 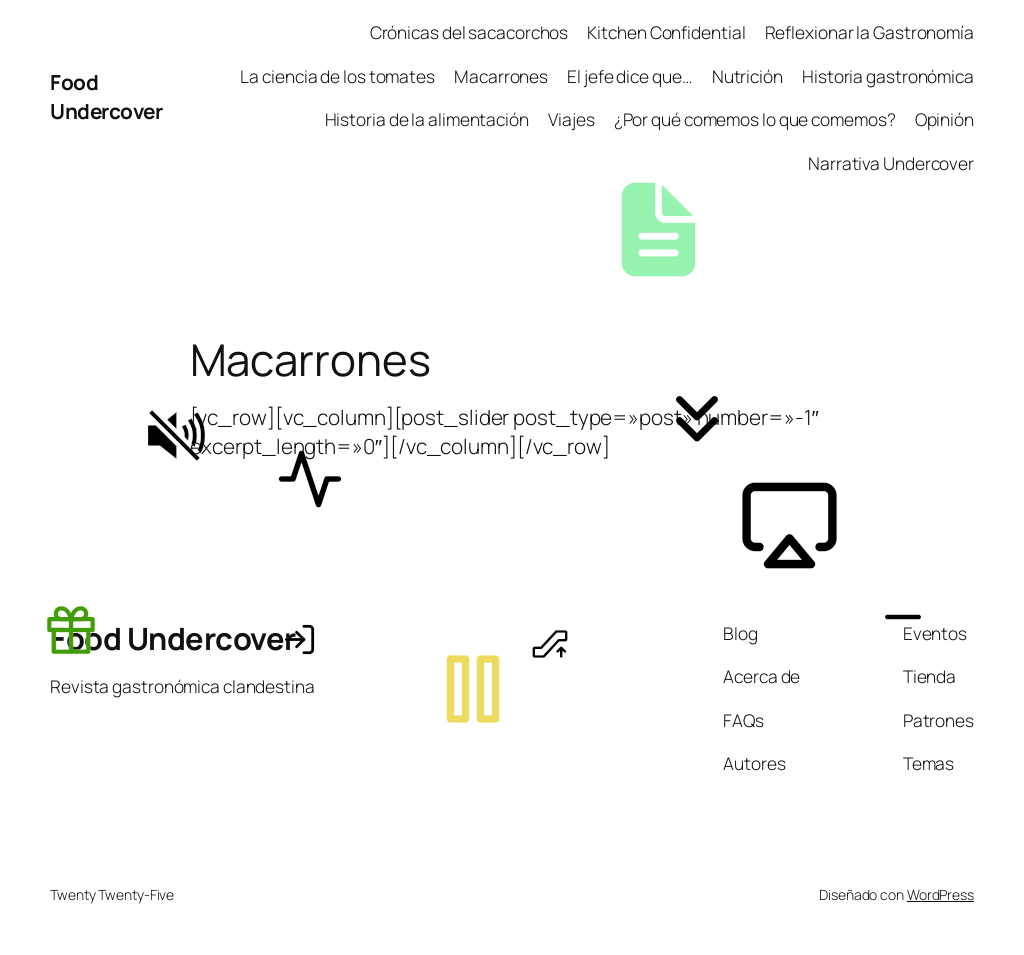 What do you see at coordinates (697, 417) in the screenshot?
I see `scroll down or view more content` at bounding box center [697, 417].